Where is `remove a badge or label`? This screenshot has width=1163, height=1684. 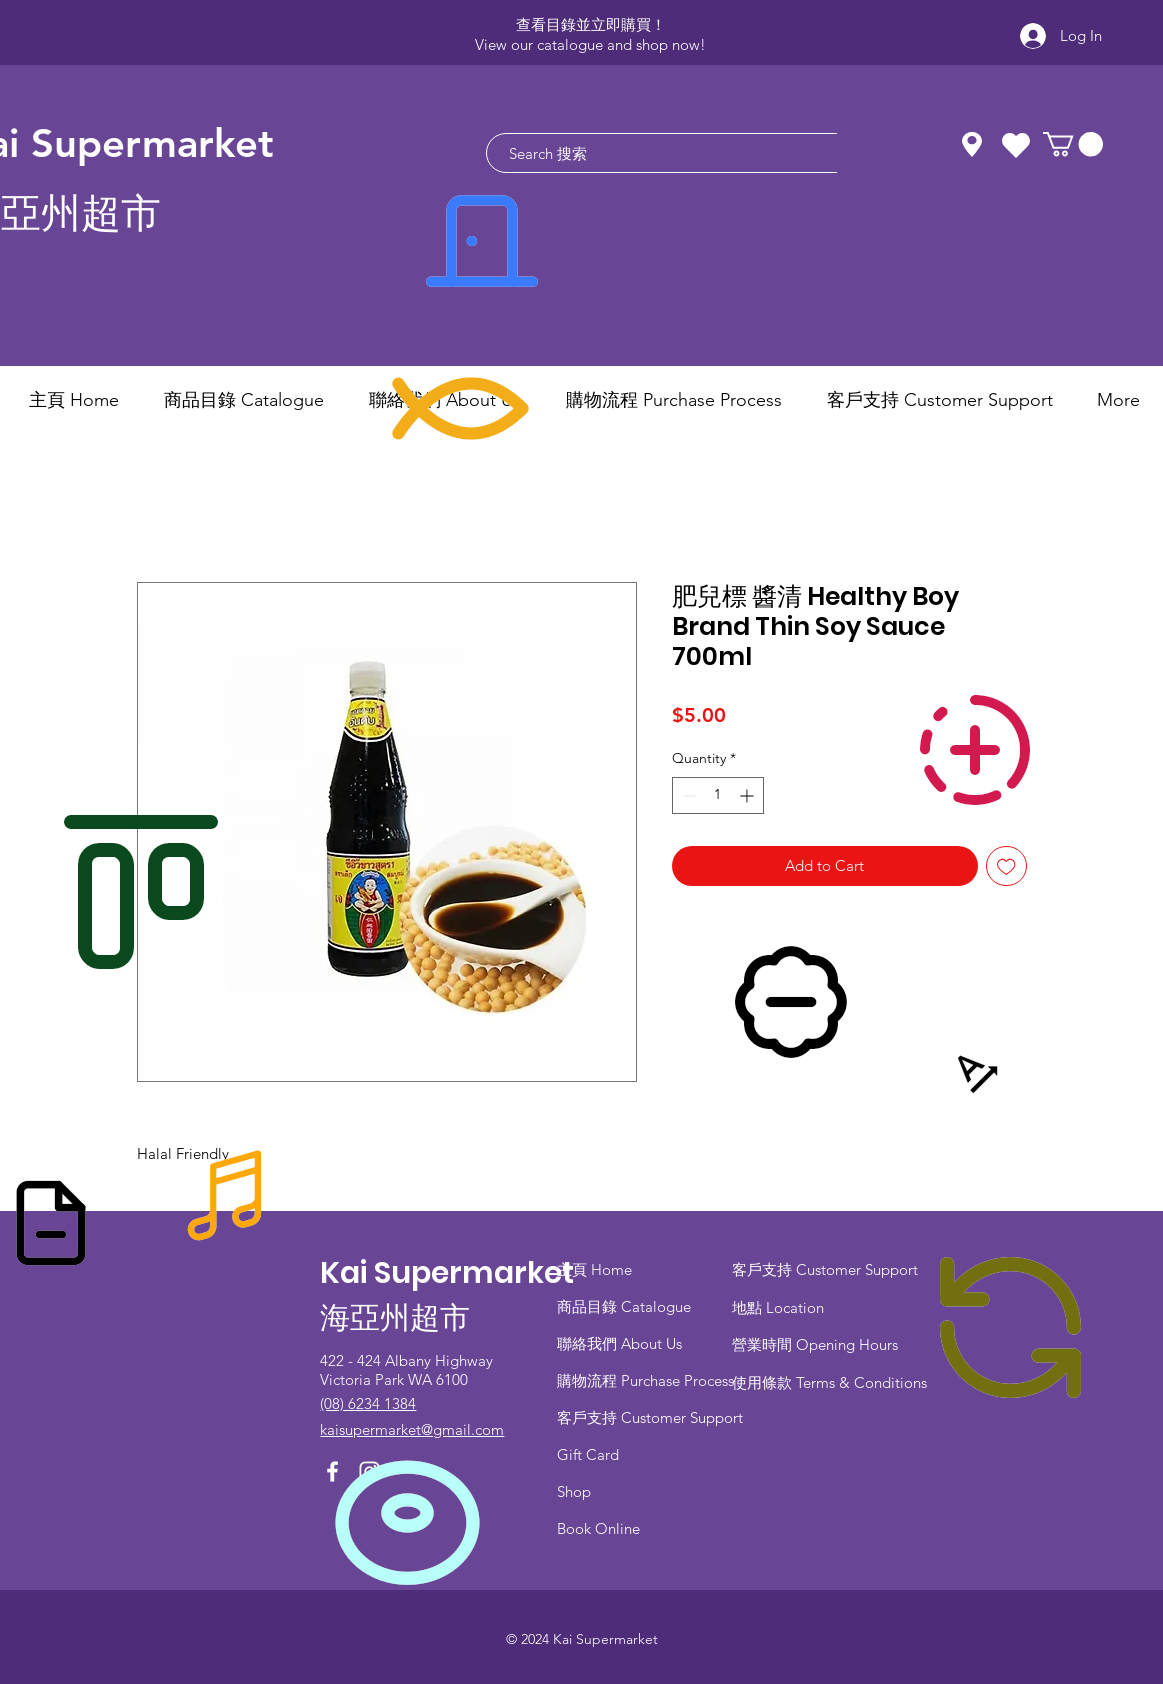 remove a badge or label is located at coordinates (791, 1002).